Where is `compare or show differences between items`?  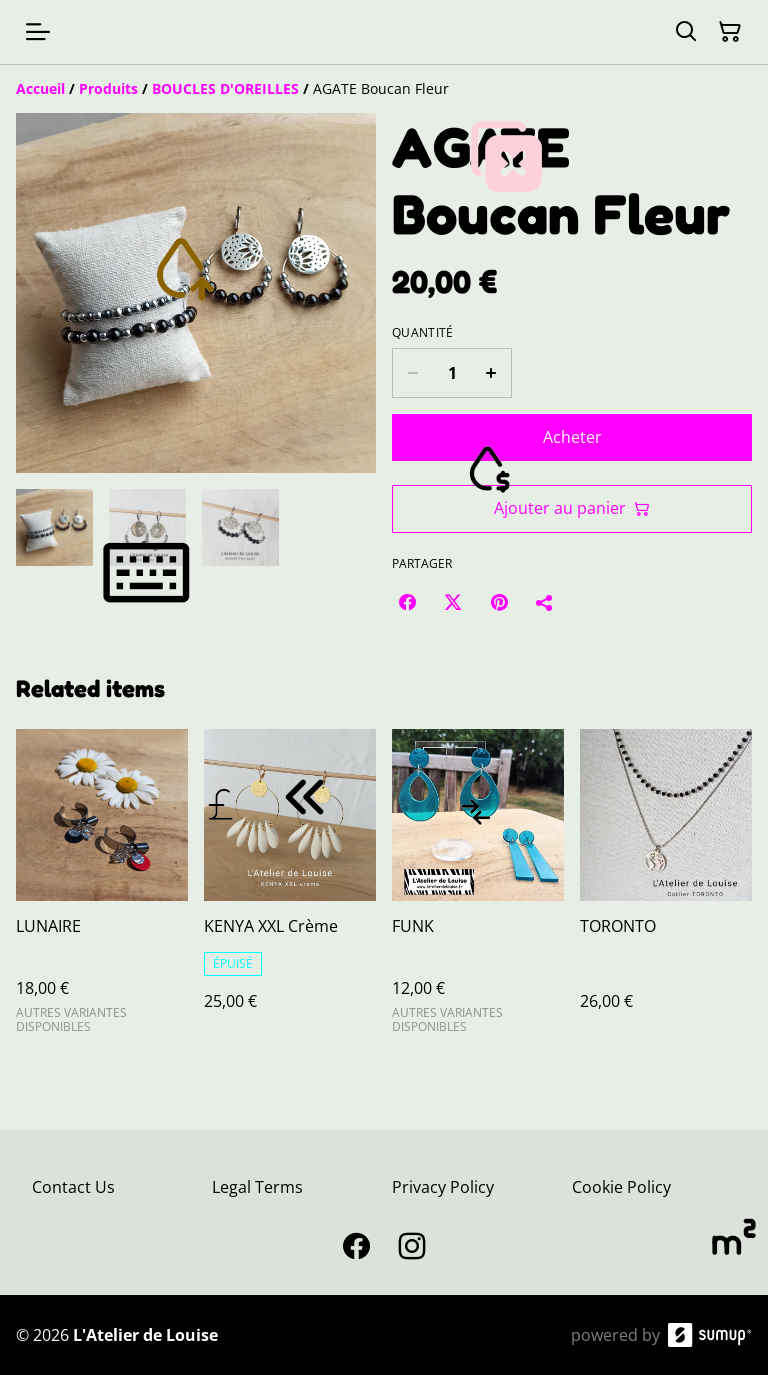 compare or show differences between items is located at coordinates (476, 812).